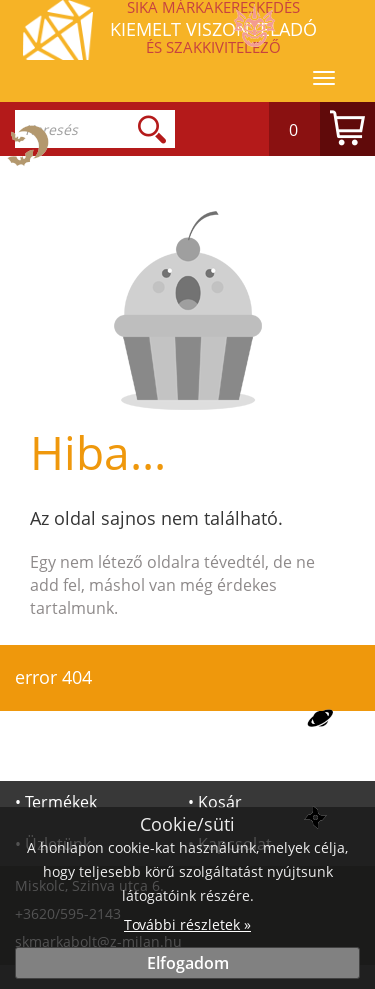 The width and height of the screenshot is (375, 989). Describe the element at coordinates (320, 718) in the screenshot. I see `access space or astronomy-themed content` at that location.